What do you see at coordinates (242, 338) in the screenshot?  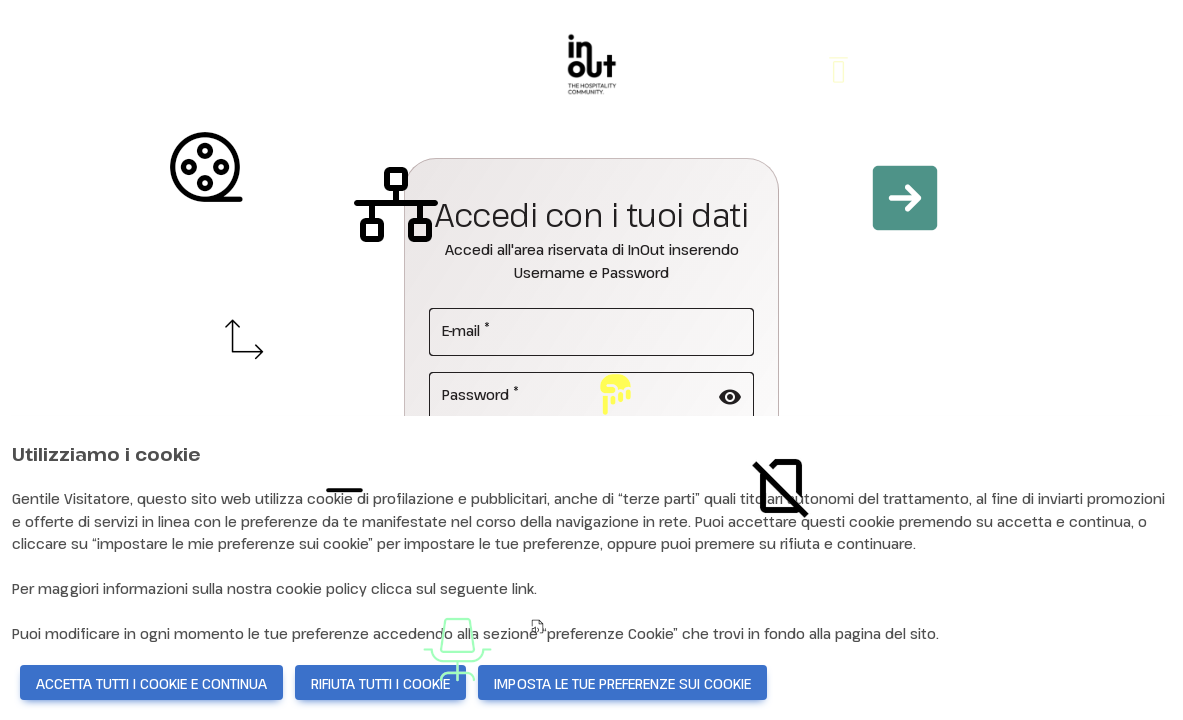 I see `vector path with two anchor points` at bounding box center [242, 338].